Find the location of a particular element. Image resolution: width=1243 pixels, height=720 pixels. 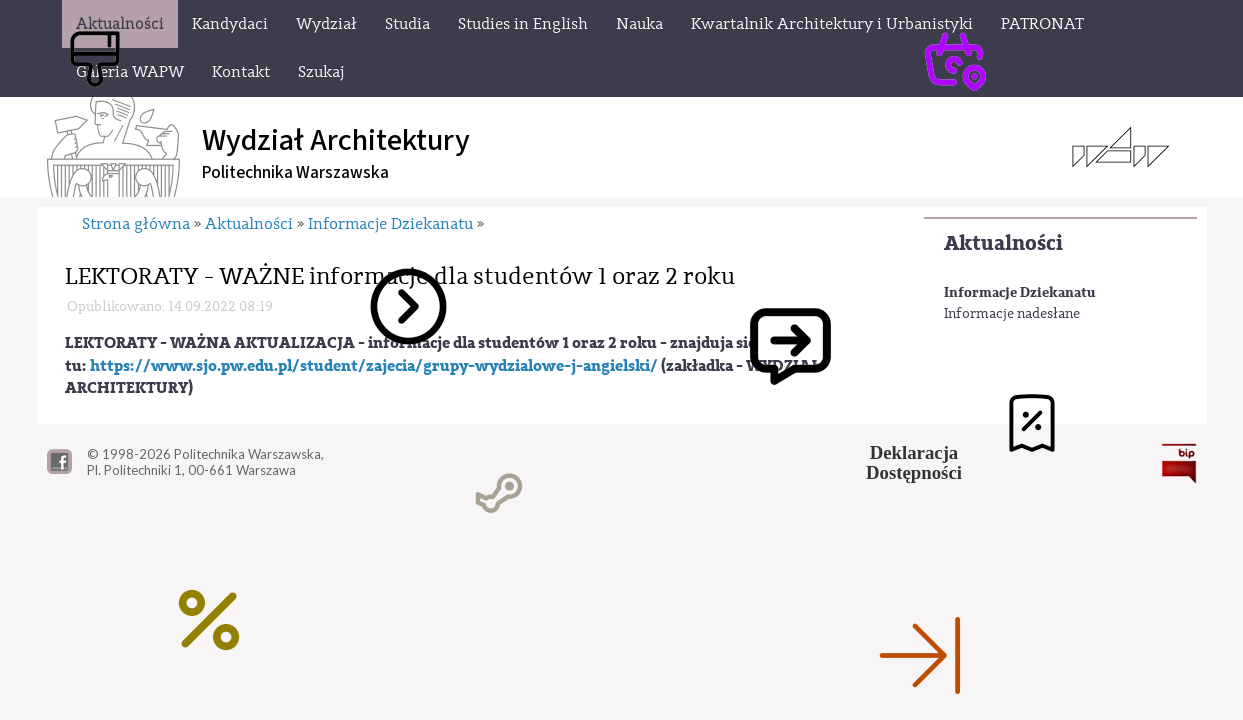

view pickup location for your basket is located at coordinates (954, 59).